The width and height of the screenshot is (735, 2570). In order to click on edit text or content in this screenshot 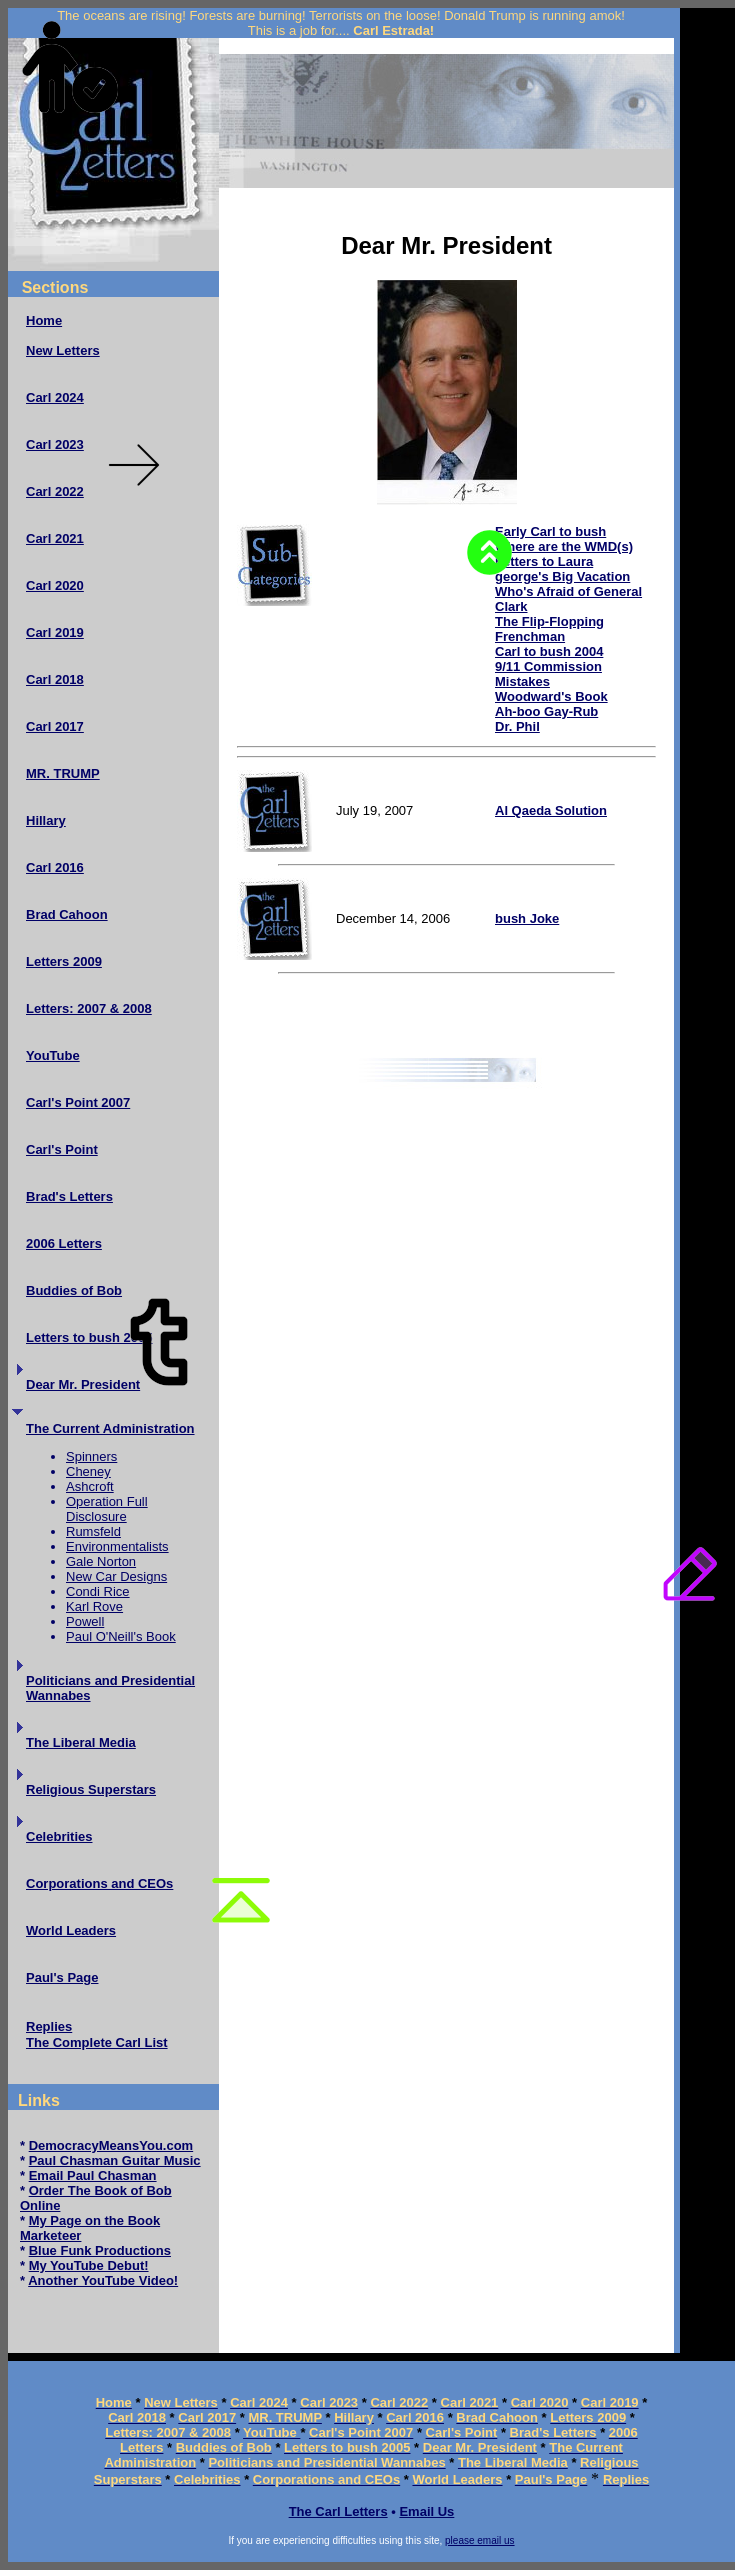, I will do `click(689, 1575)`.